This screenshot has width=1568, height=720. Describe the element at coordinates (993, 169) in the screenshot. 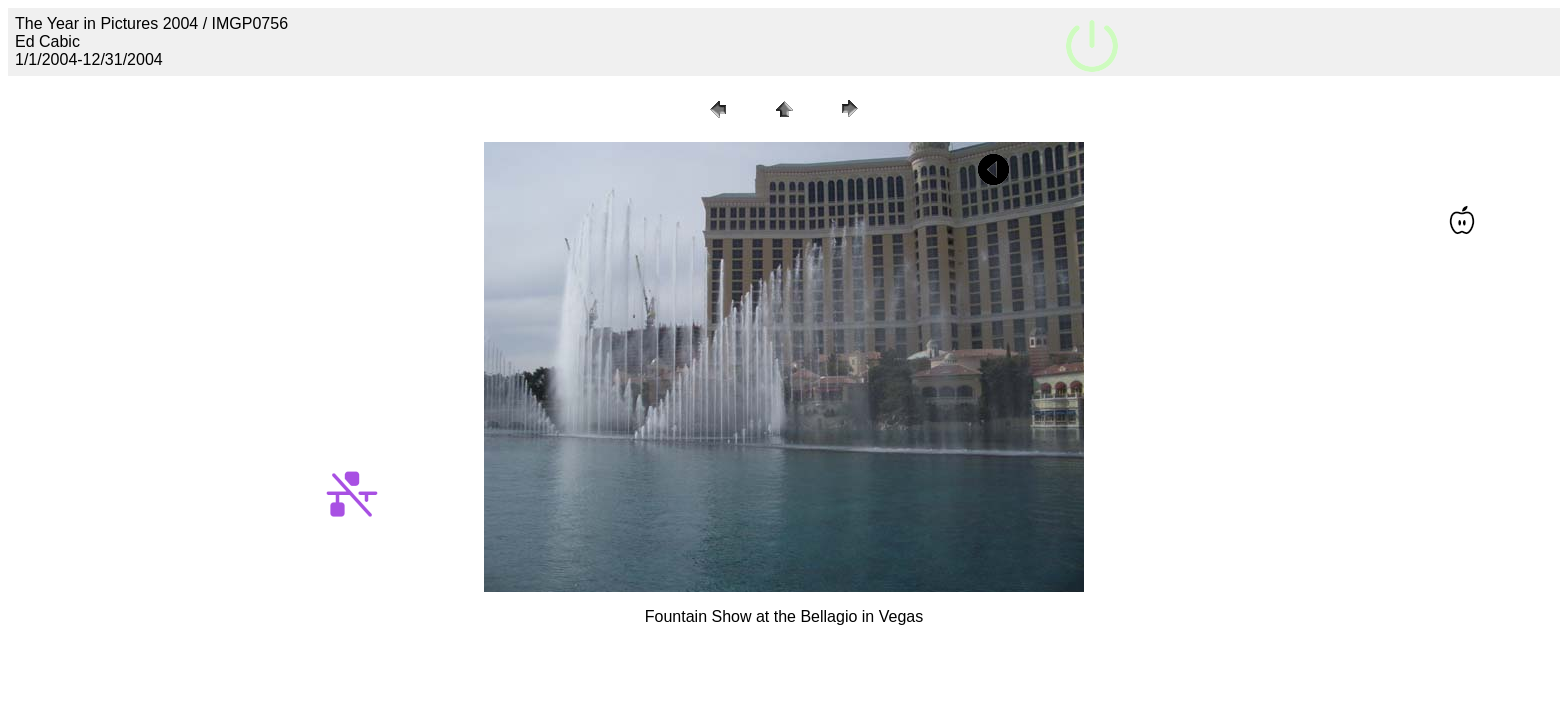

I see `go back to the previous screen` at that location.